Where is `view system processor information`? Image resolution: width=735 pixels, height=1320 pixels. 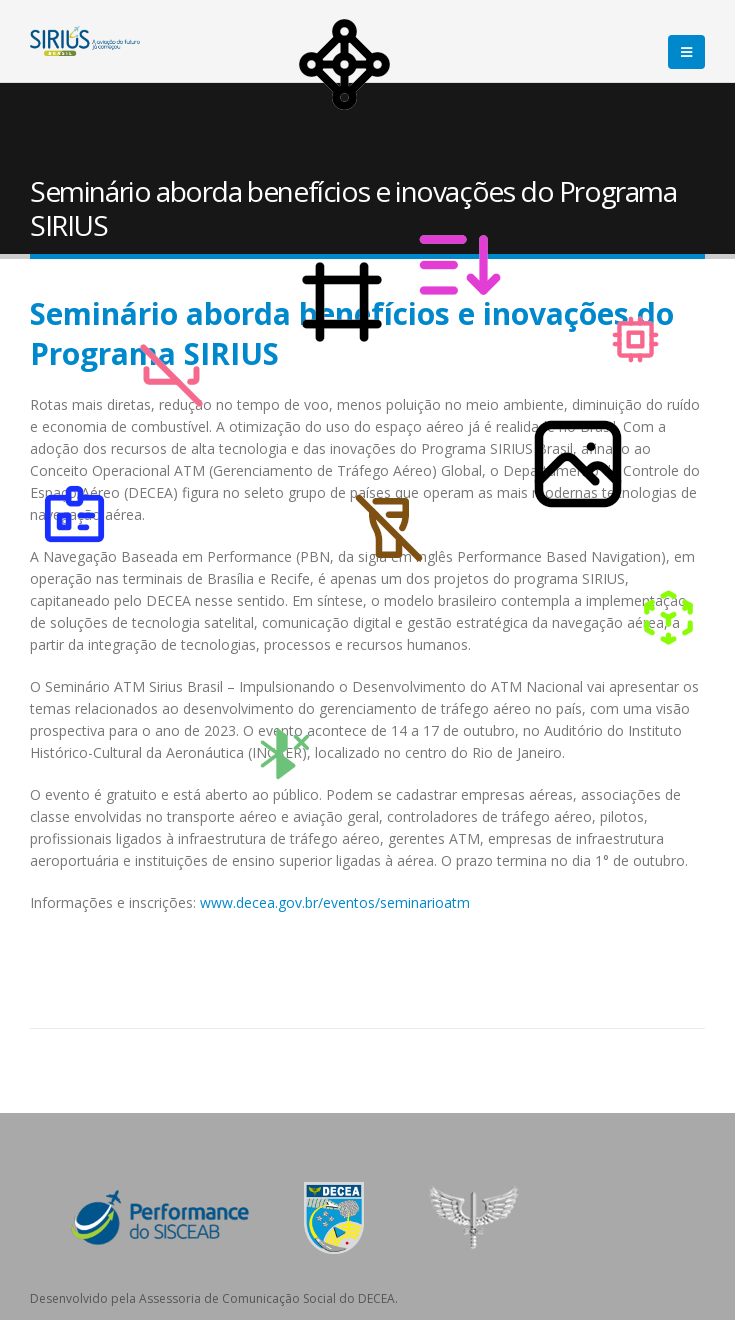
view system processor information is located at coordinates (635, 339).